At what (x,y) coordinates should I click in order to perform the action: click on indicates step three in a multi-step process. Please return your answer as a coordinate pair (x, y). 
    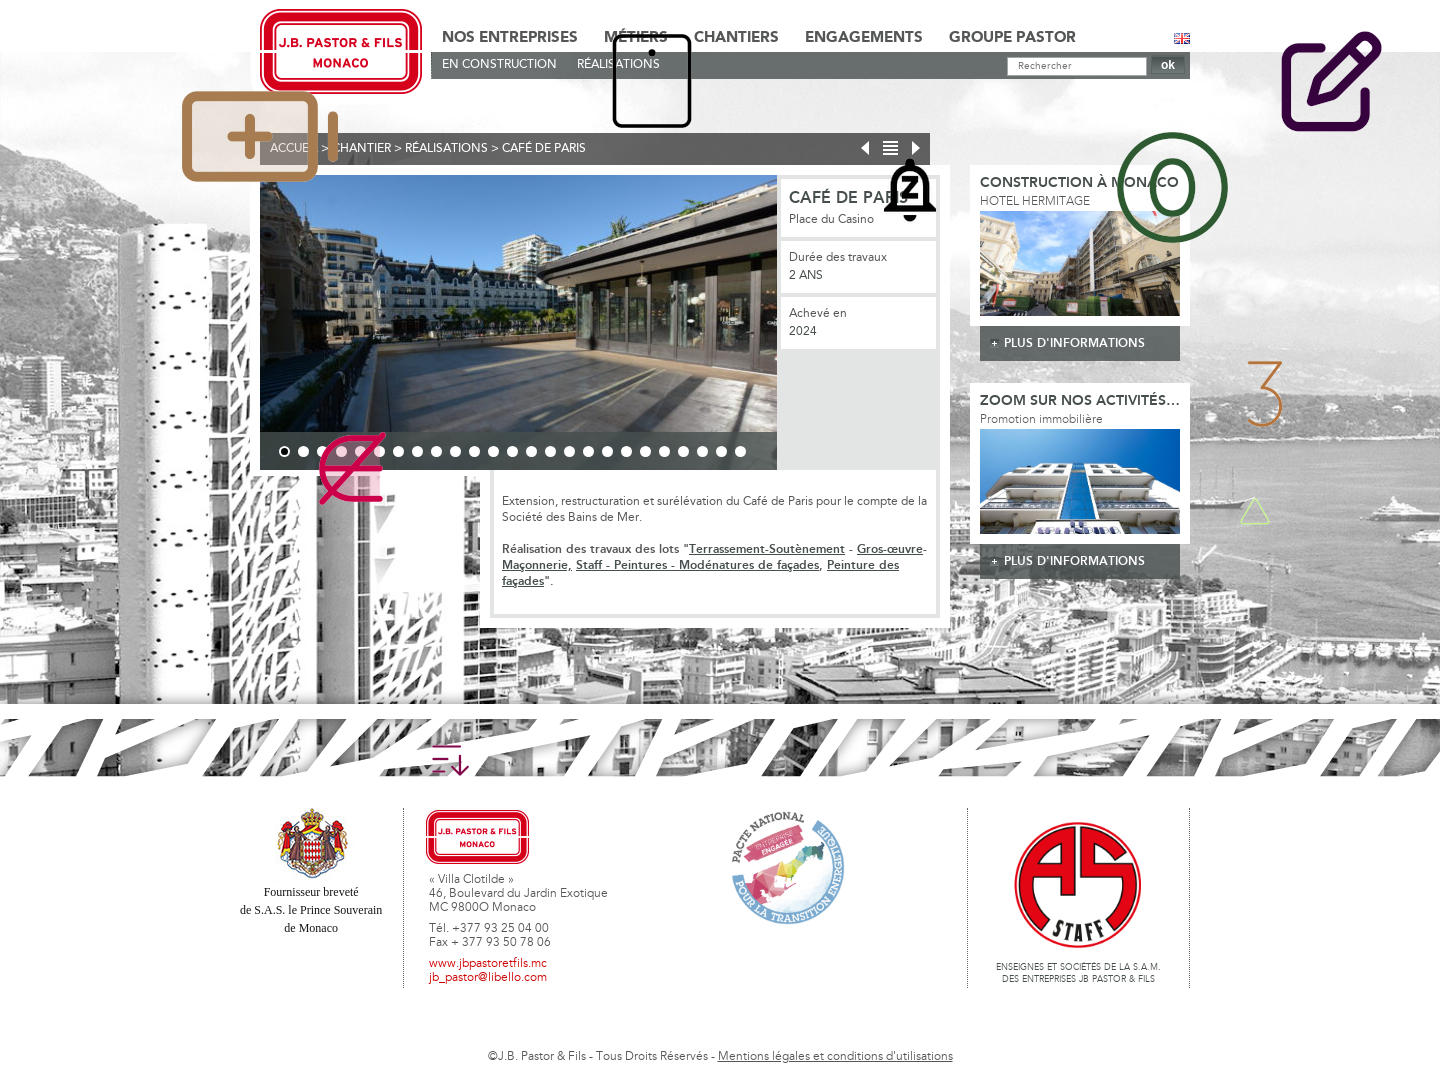
    Looking at the image, I should click on (1265, 394).